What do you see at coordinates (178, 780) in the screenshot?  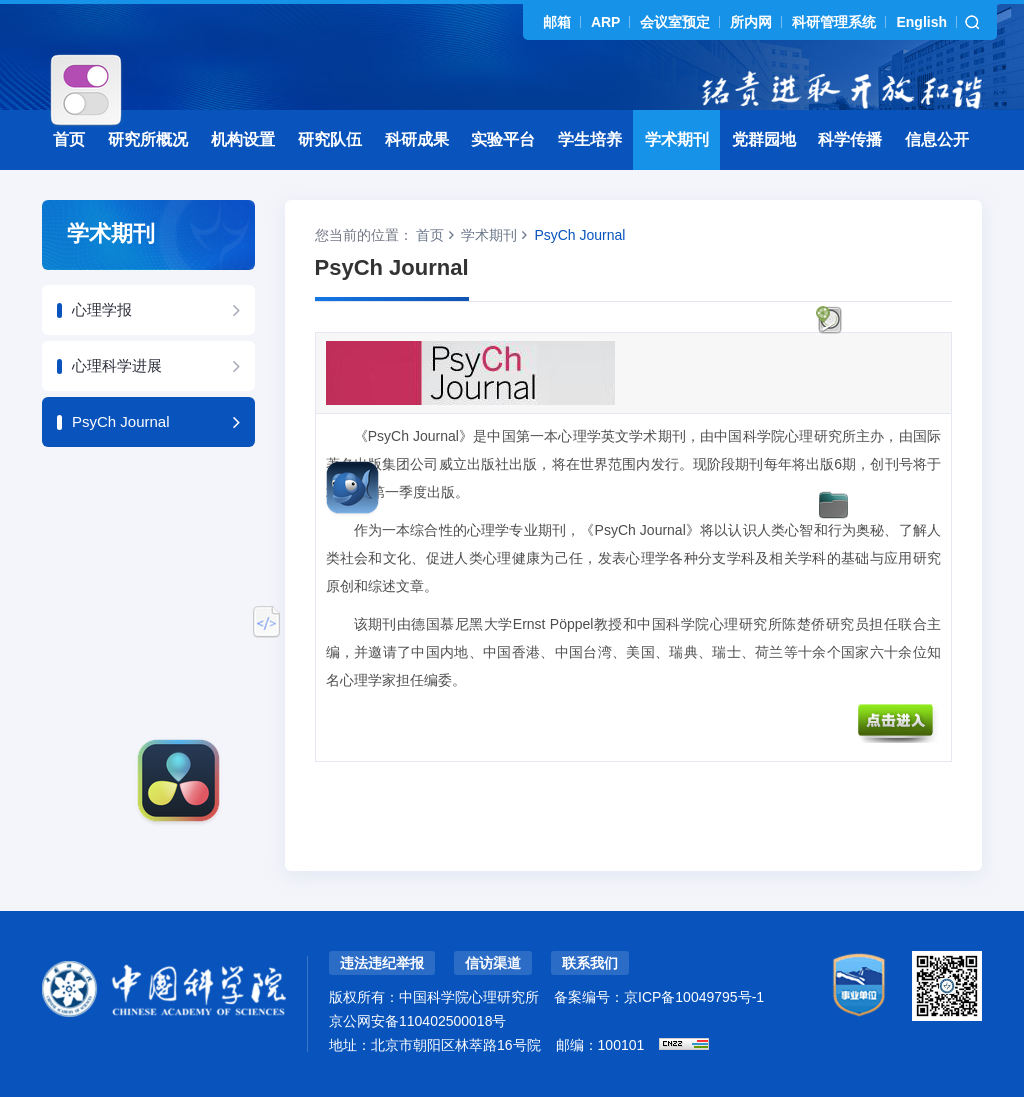 I see `open DaVinci Resolve video editing application` at bounding box center [178, 780].